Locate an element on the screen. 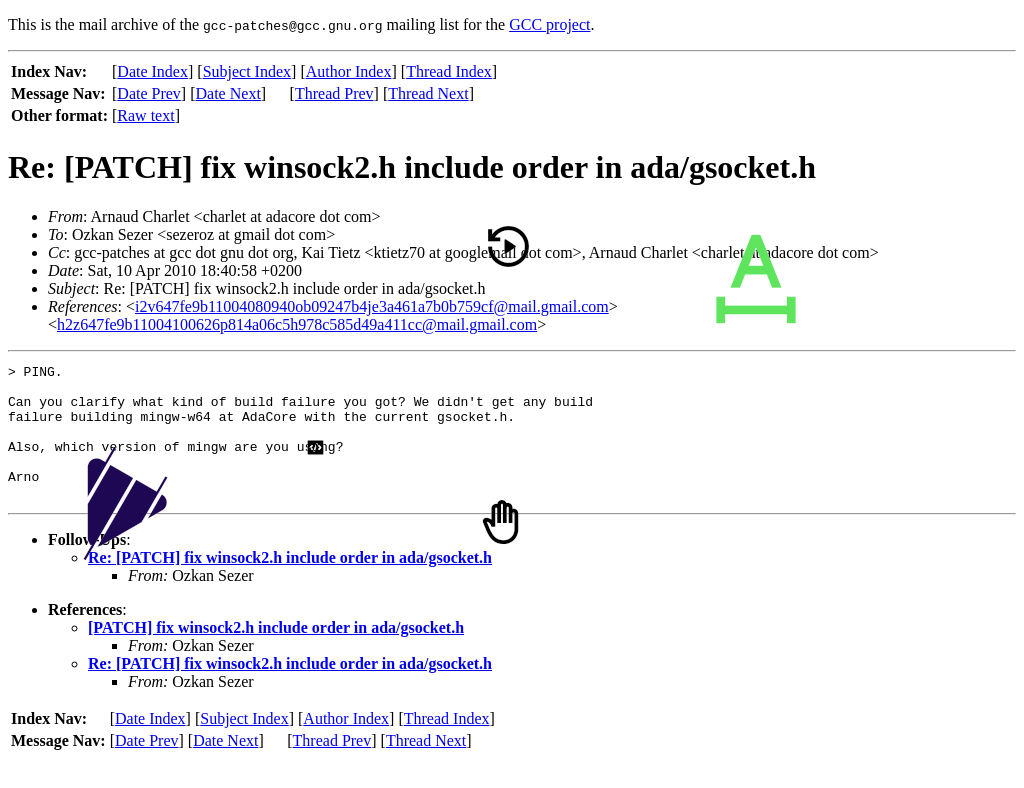  view memories or flashback content is located at coordinates (508, 246).